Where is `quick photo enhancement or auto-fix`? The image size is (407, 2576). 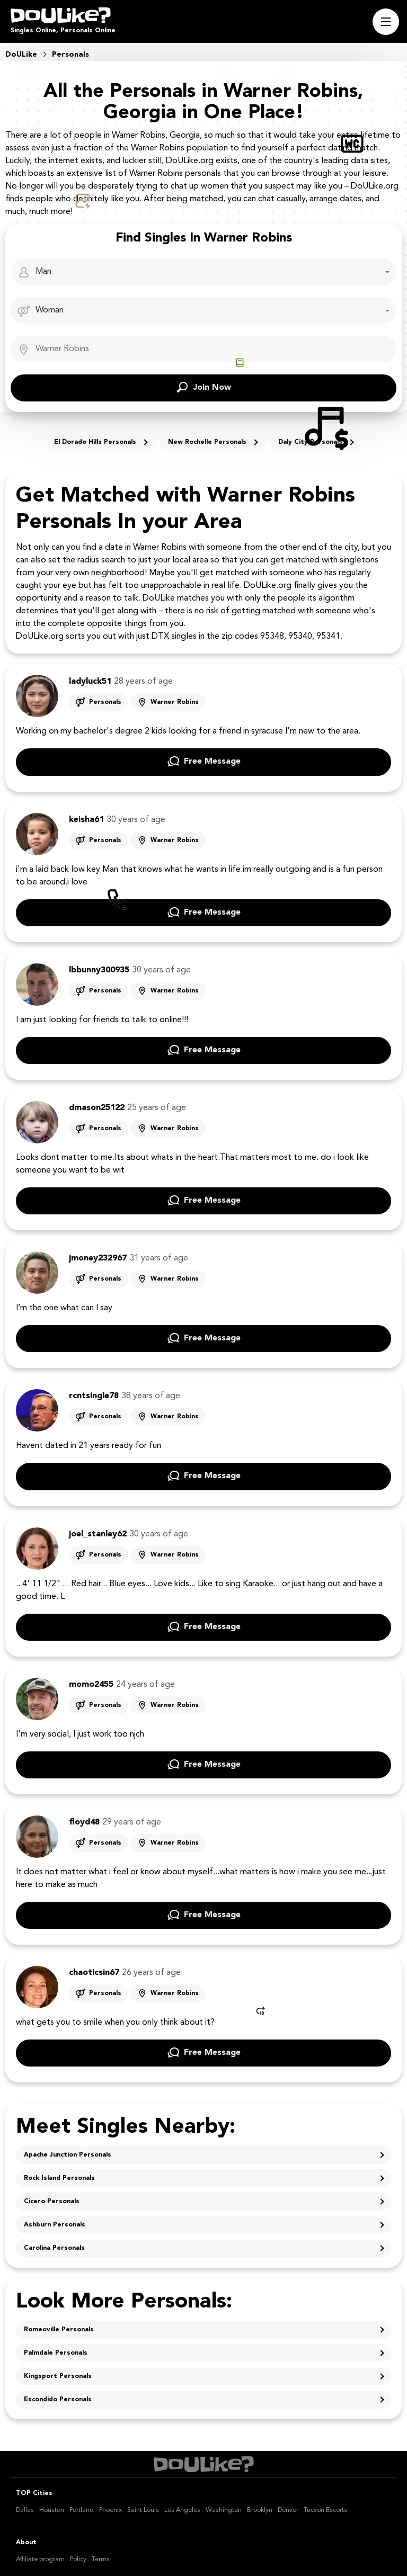
quick photo enhancement or auto-fix is located at coordinates (83, 201).